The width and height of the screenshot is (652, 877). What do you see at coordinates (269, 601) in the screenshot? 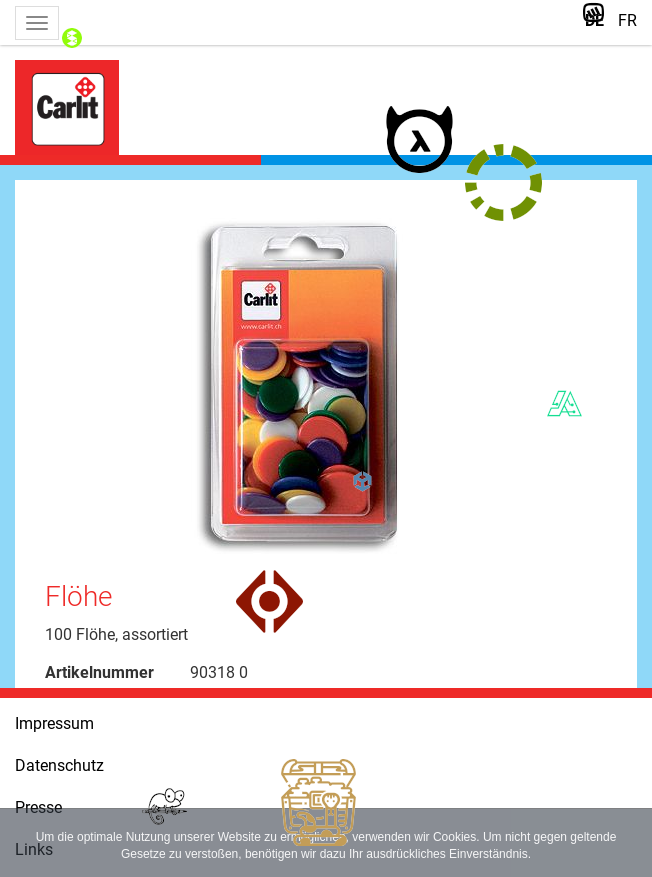
I see `codestream logo` at bounding box center [269, 601].